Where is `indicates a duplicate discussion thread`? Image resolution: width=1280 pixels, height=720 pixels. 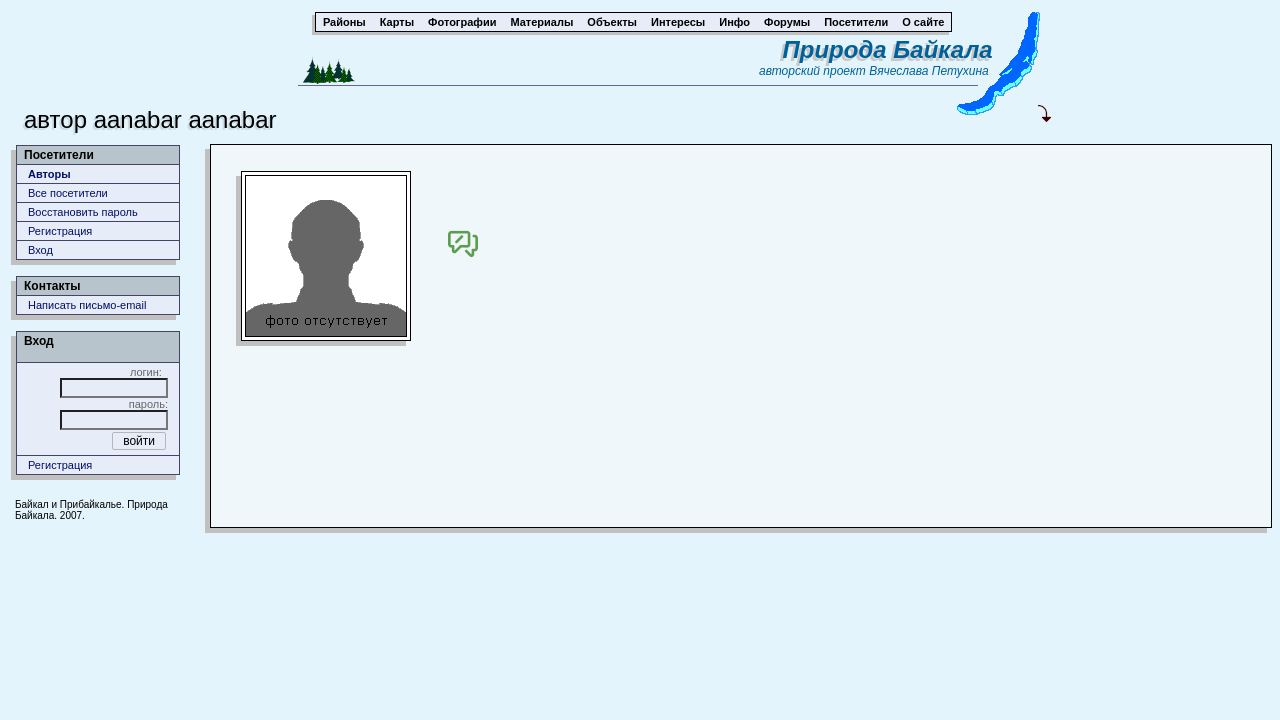 indicates a duplicate discussion thread is located at coordinates (463, 244).